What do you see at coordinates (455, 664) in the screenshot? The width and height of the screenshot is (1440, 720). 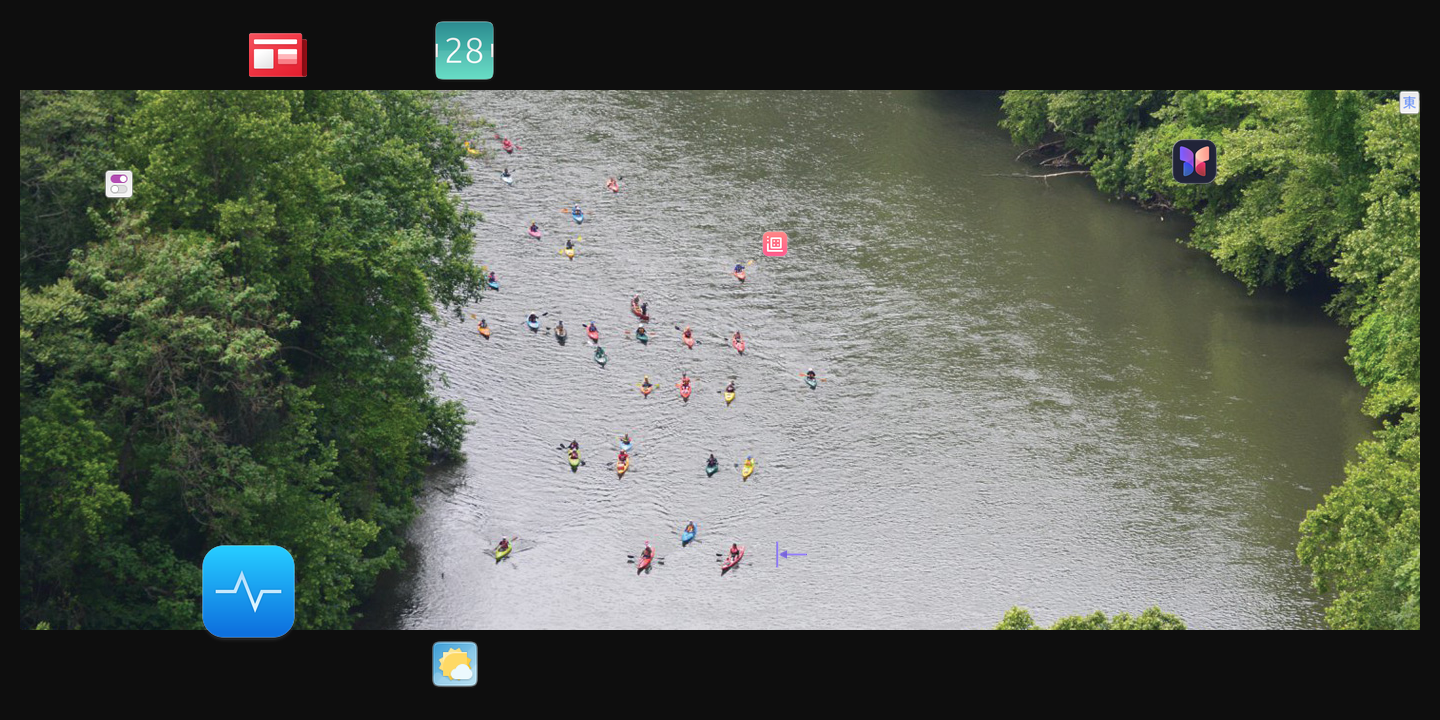 I see `open the weather app` at bounding box center [455, 664].